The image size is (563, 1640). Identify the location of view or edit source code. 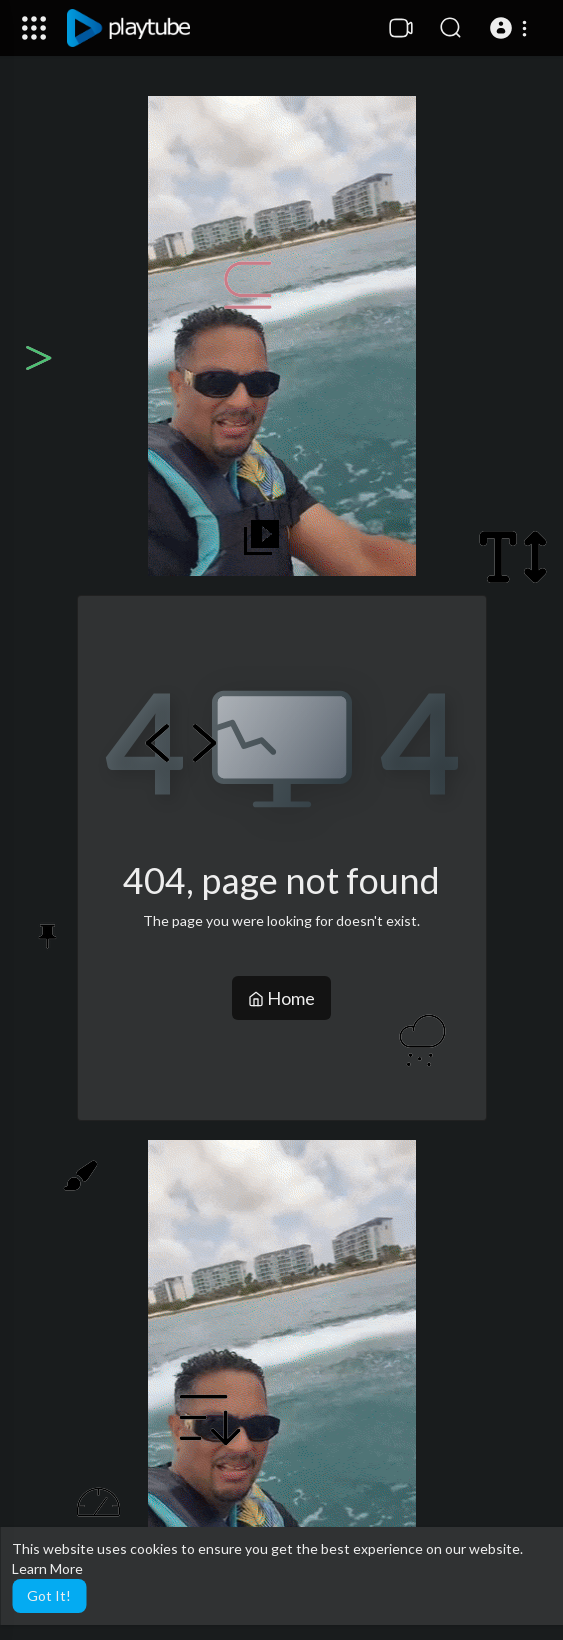
(181, 743).